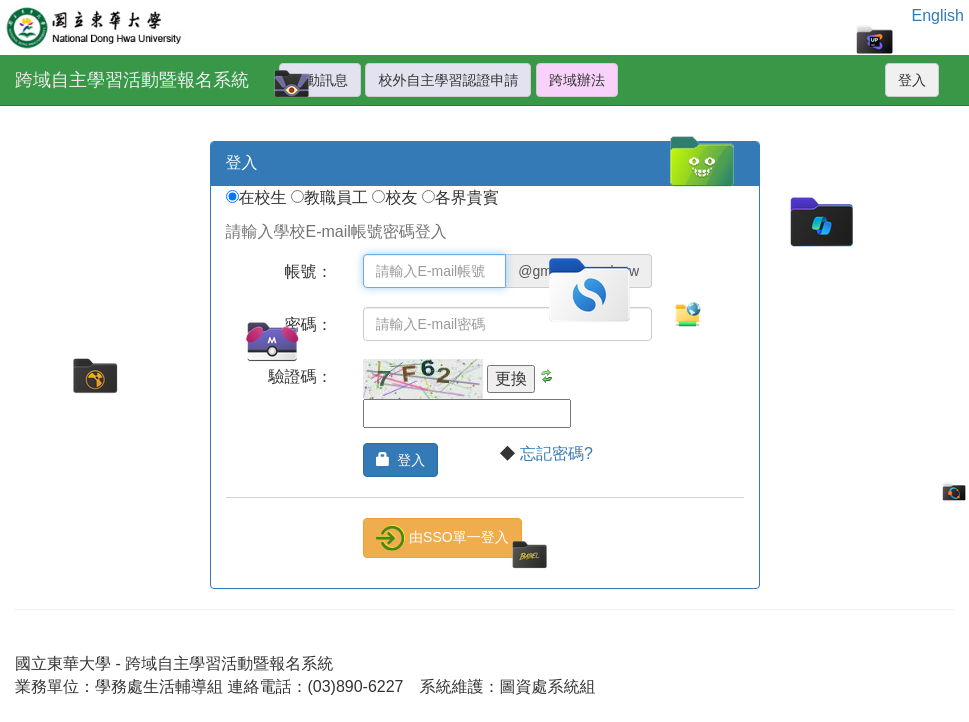 This screenshot has height=722, width=969. I want to click on folder containing pokémon master ball images or assets, so click(272, 343).